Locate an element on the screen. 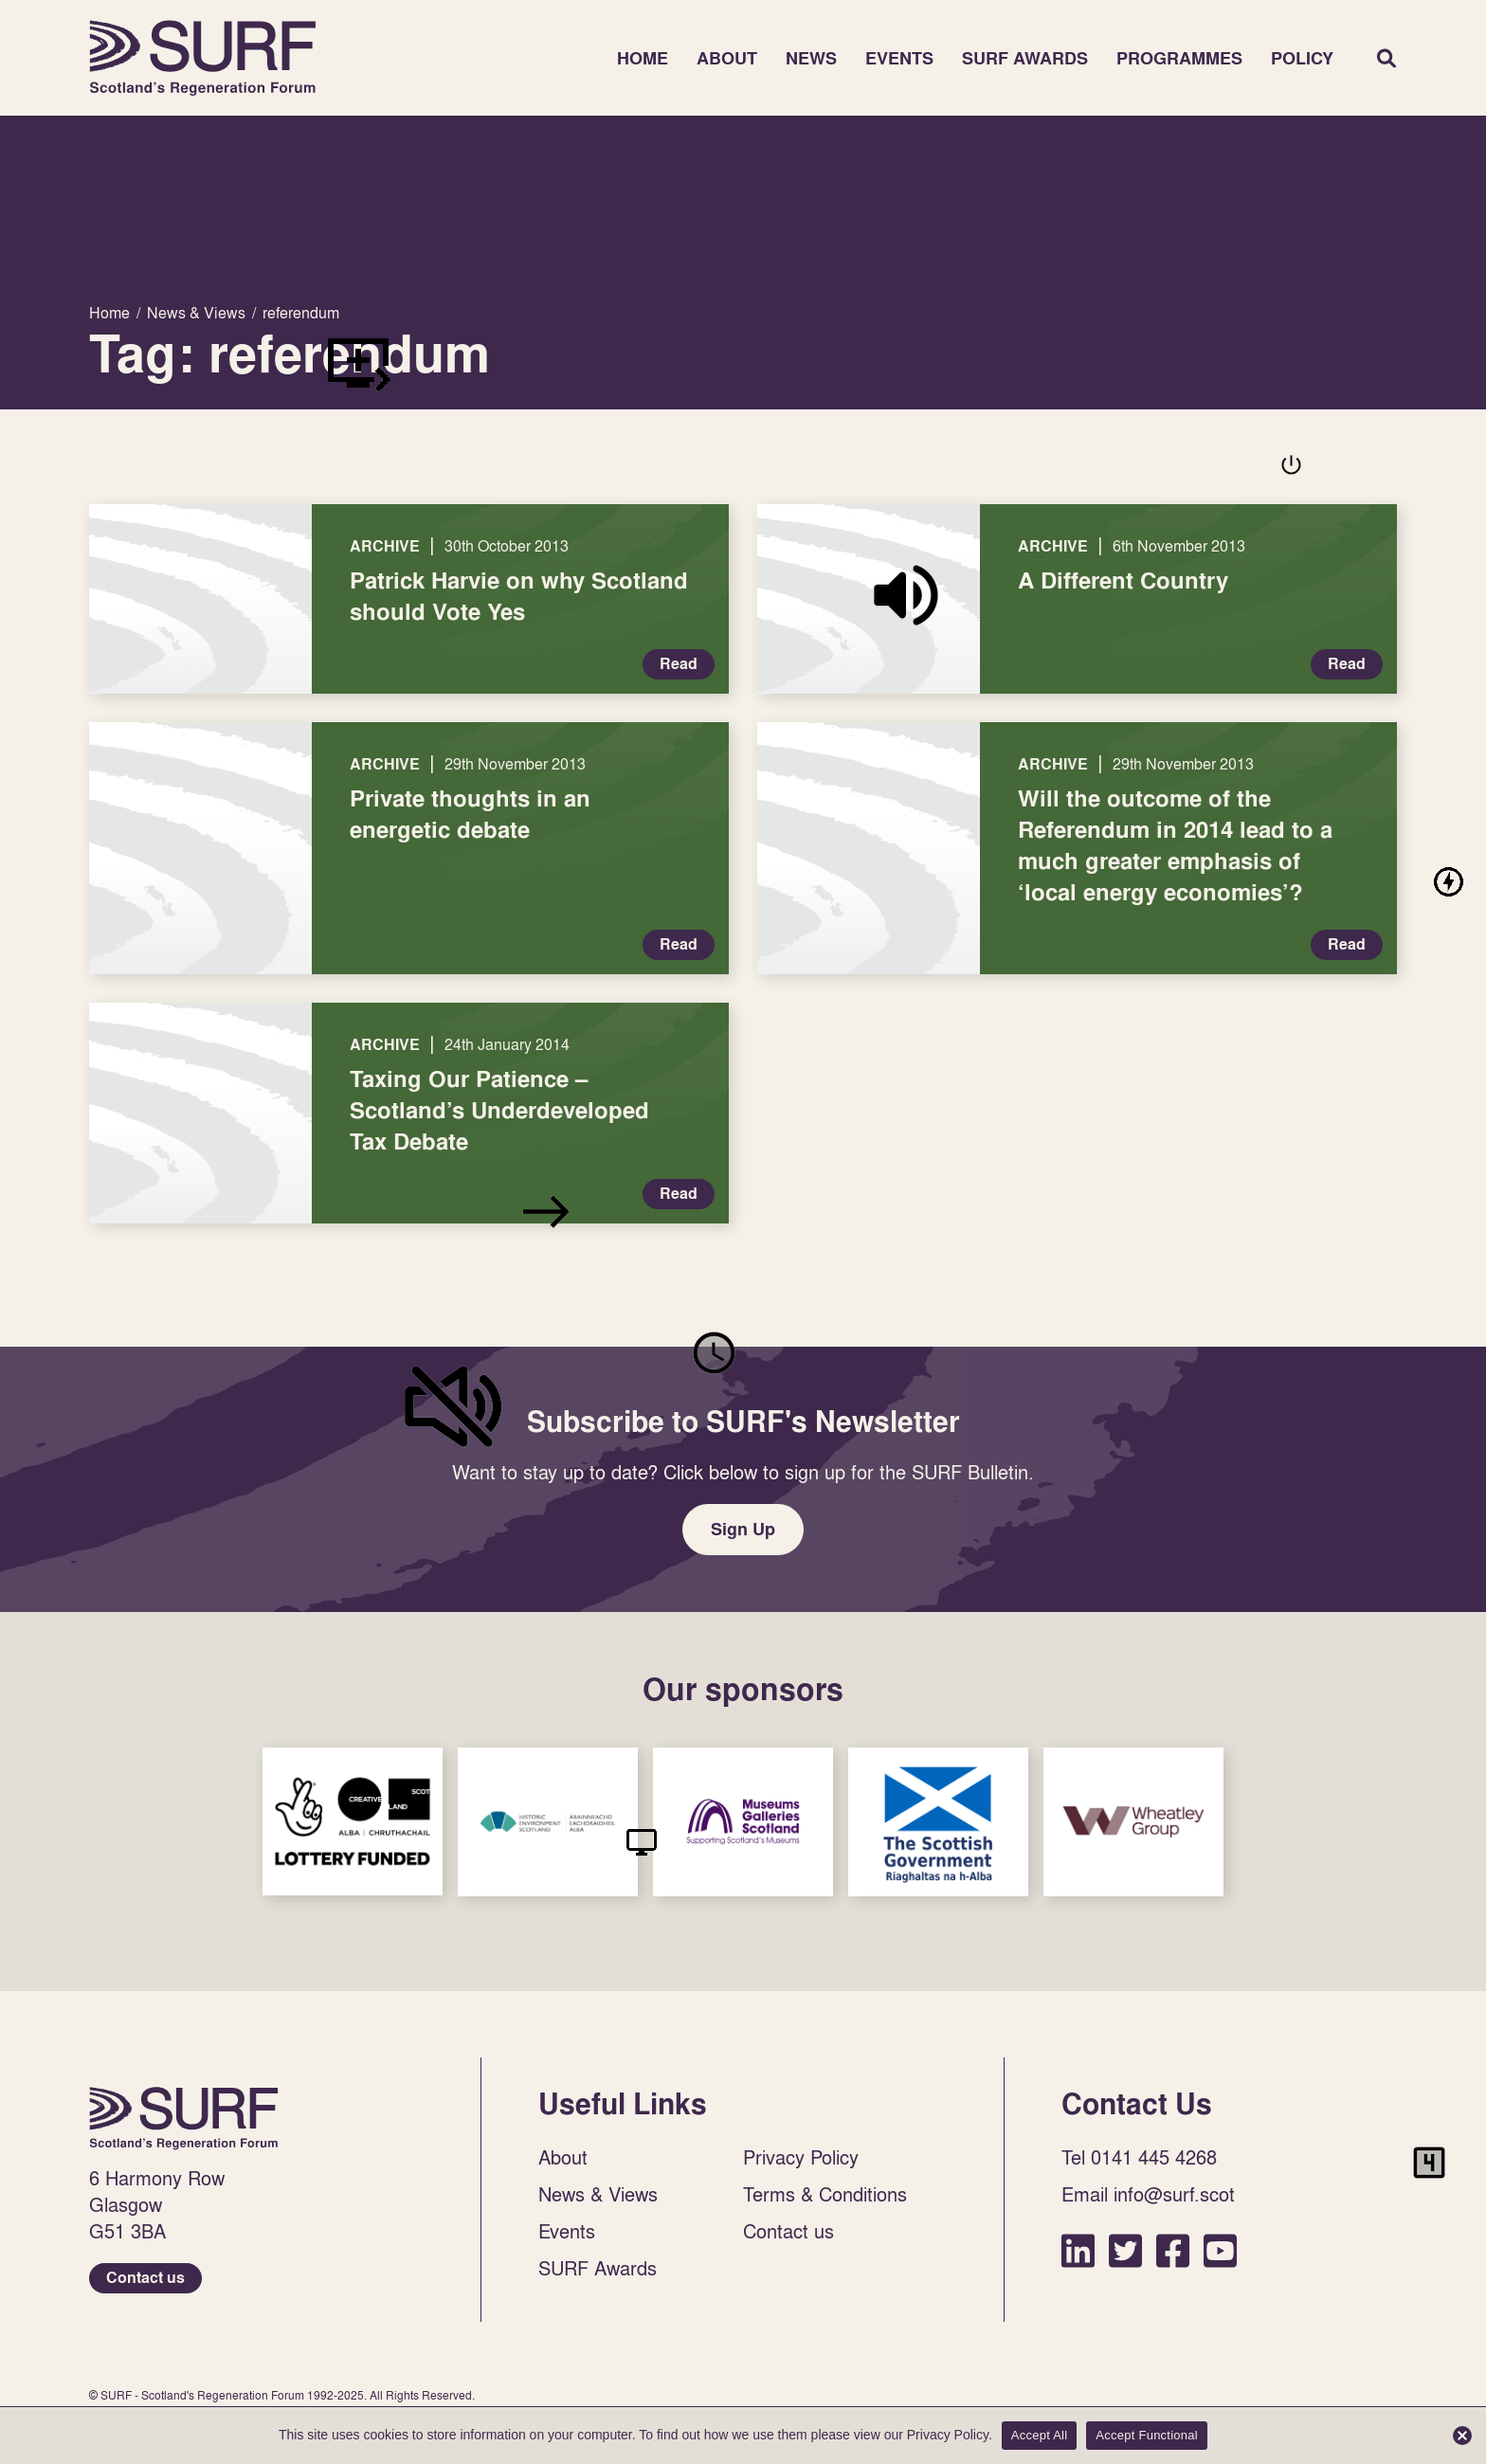 The height and width of the screenshot is (2464, 1486). view time or clock settings is located at coordinates (714, 1352).